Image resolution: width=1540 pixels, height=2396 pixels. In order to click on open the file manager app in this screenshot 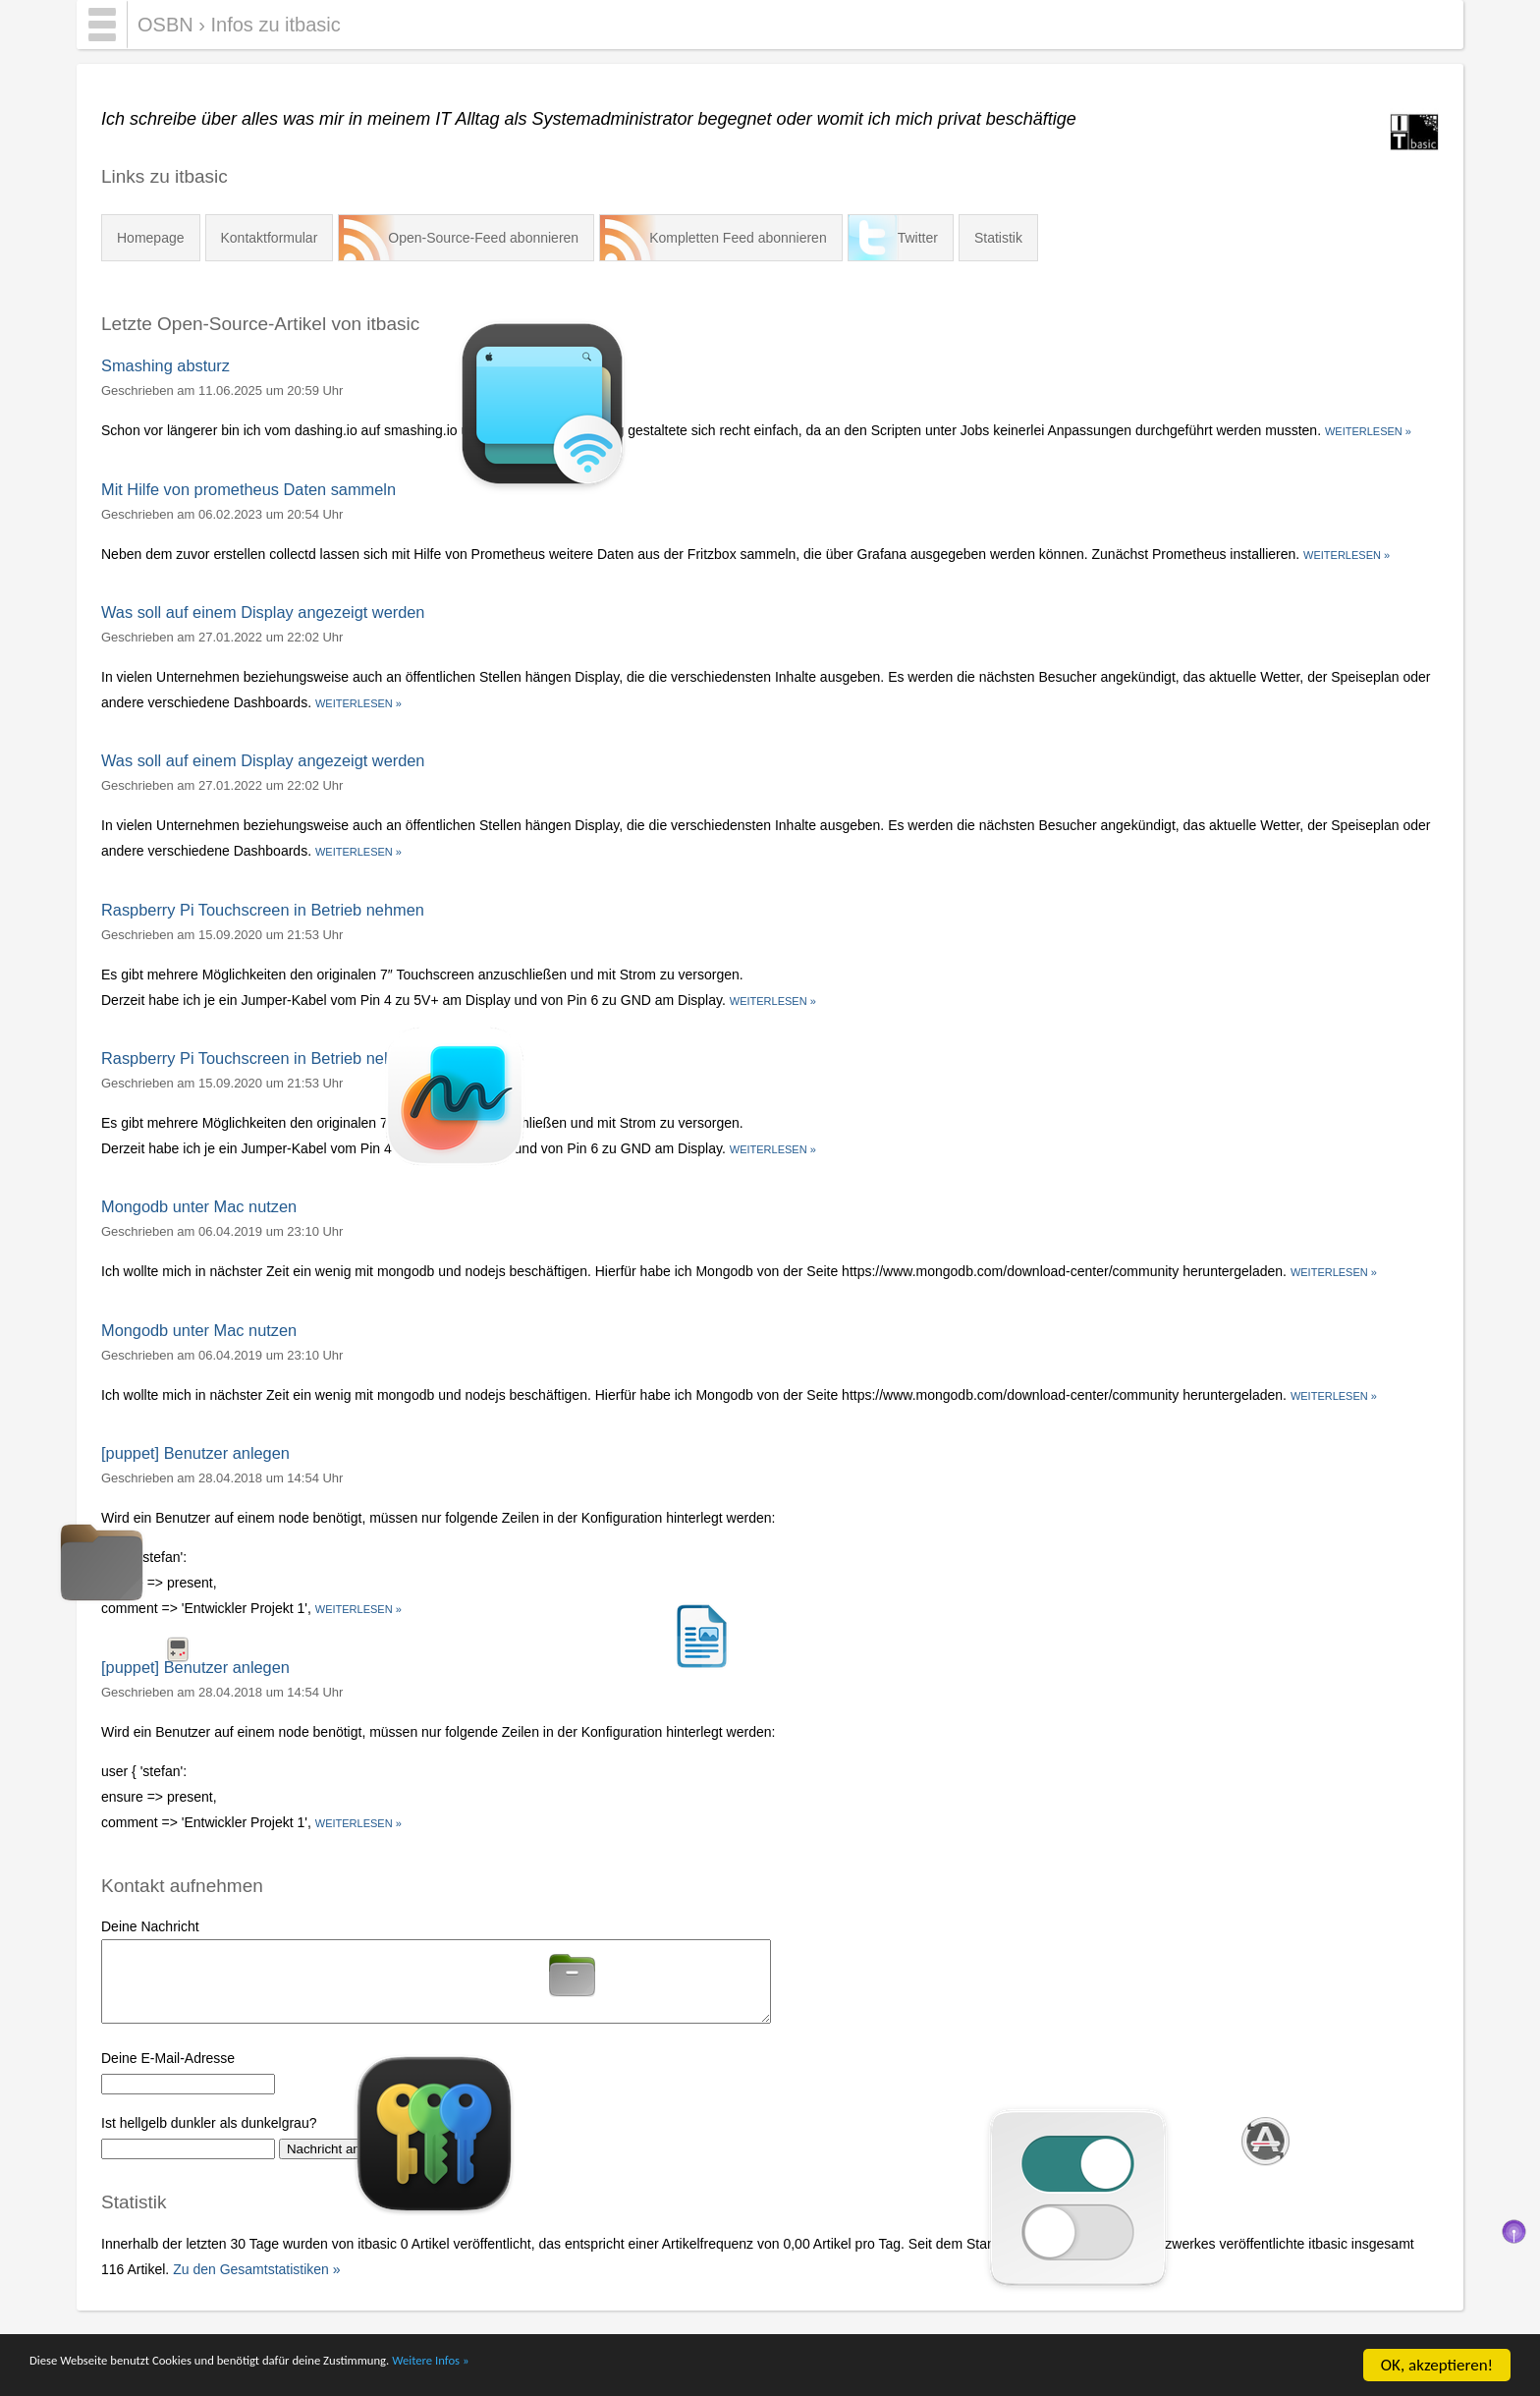, I will do `click(572, 1975)`.